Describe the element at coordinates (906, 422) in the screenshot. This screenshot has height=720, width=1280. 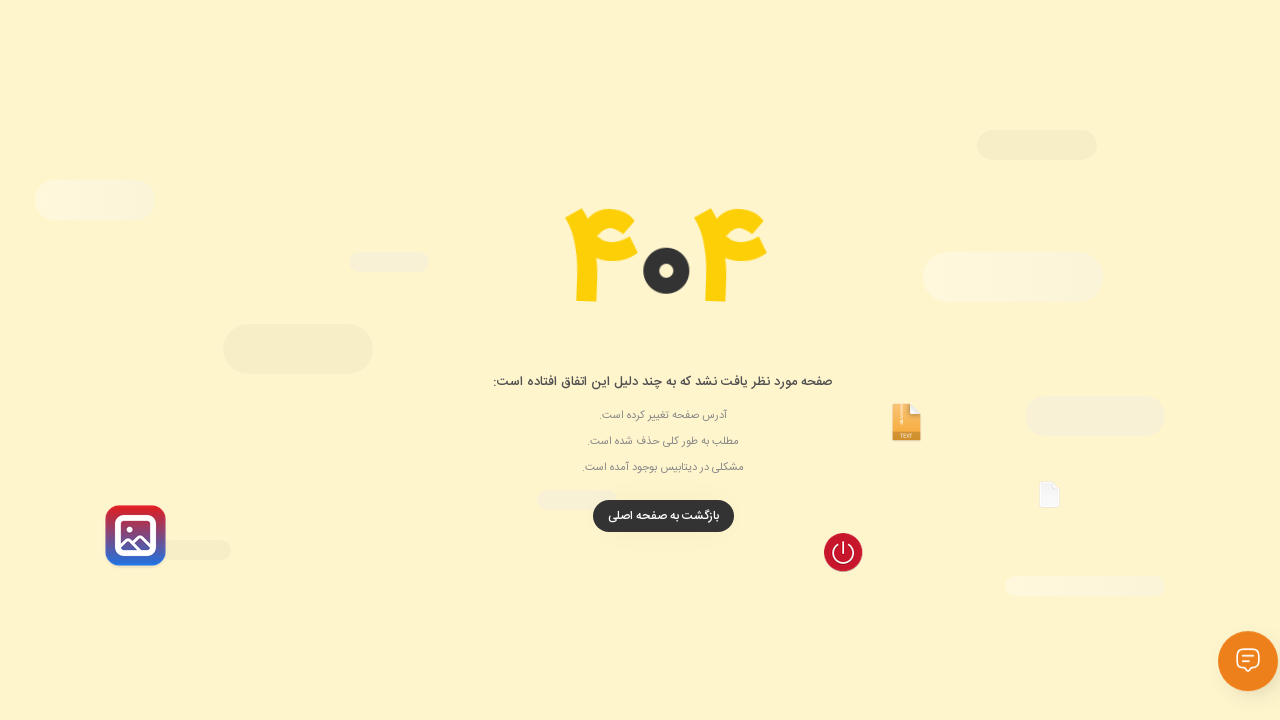
I see `compressed archive file type indicator` at that location.